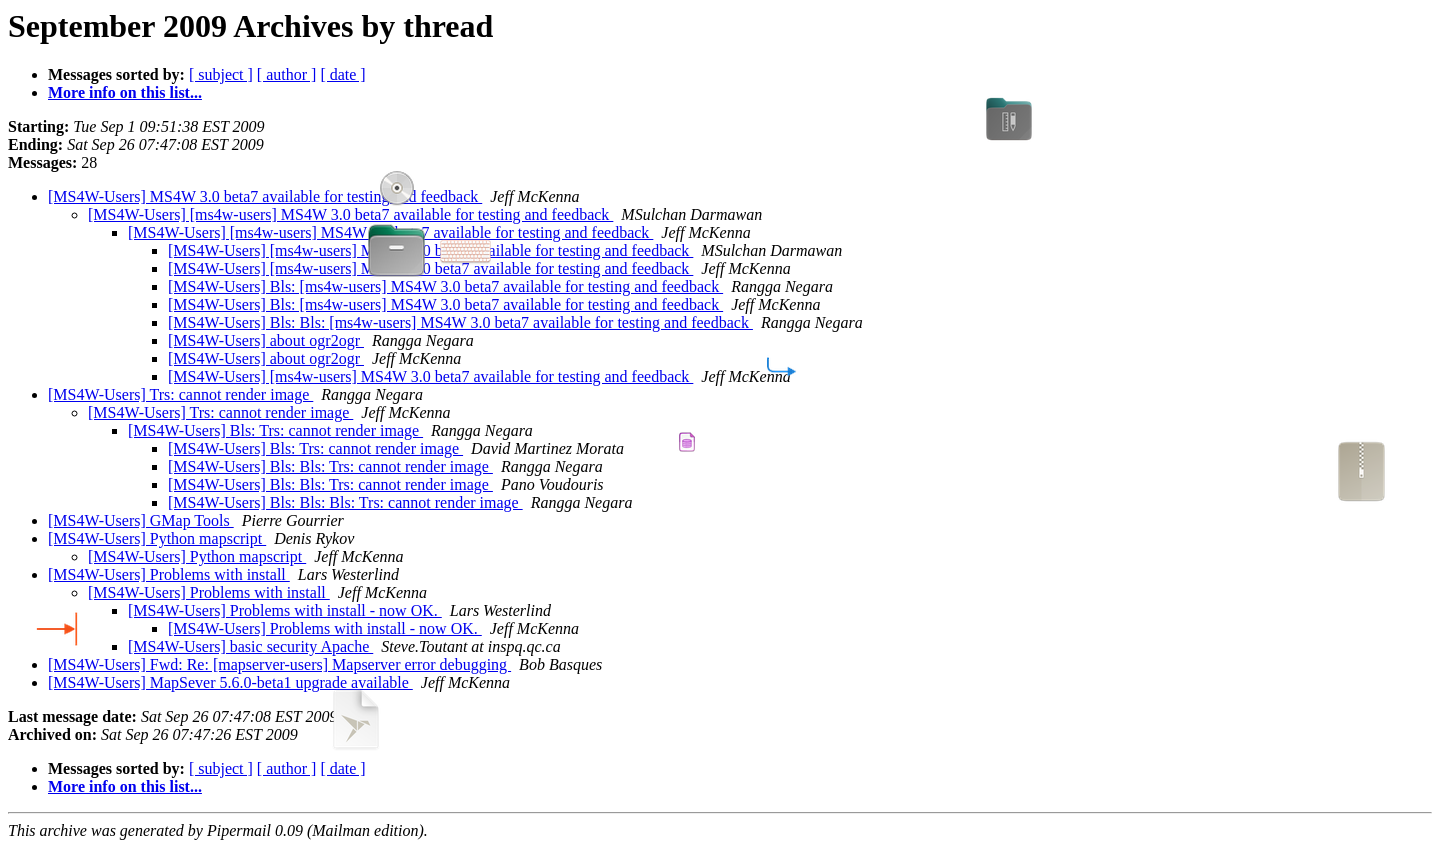 The image size is (1440, 848). What do you see at coordinates (687, 442) in the screenshot?
I see `open a database template file` at bounding box center [687, 442].